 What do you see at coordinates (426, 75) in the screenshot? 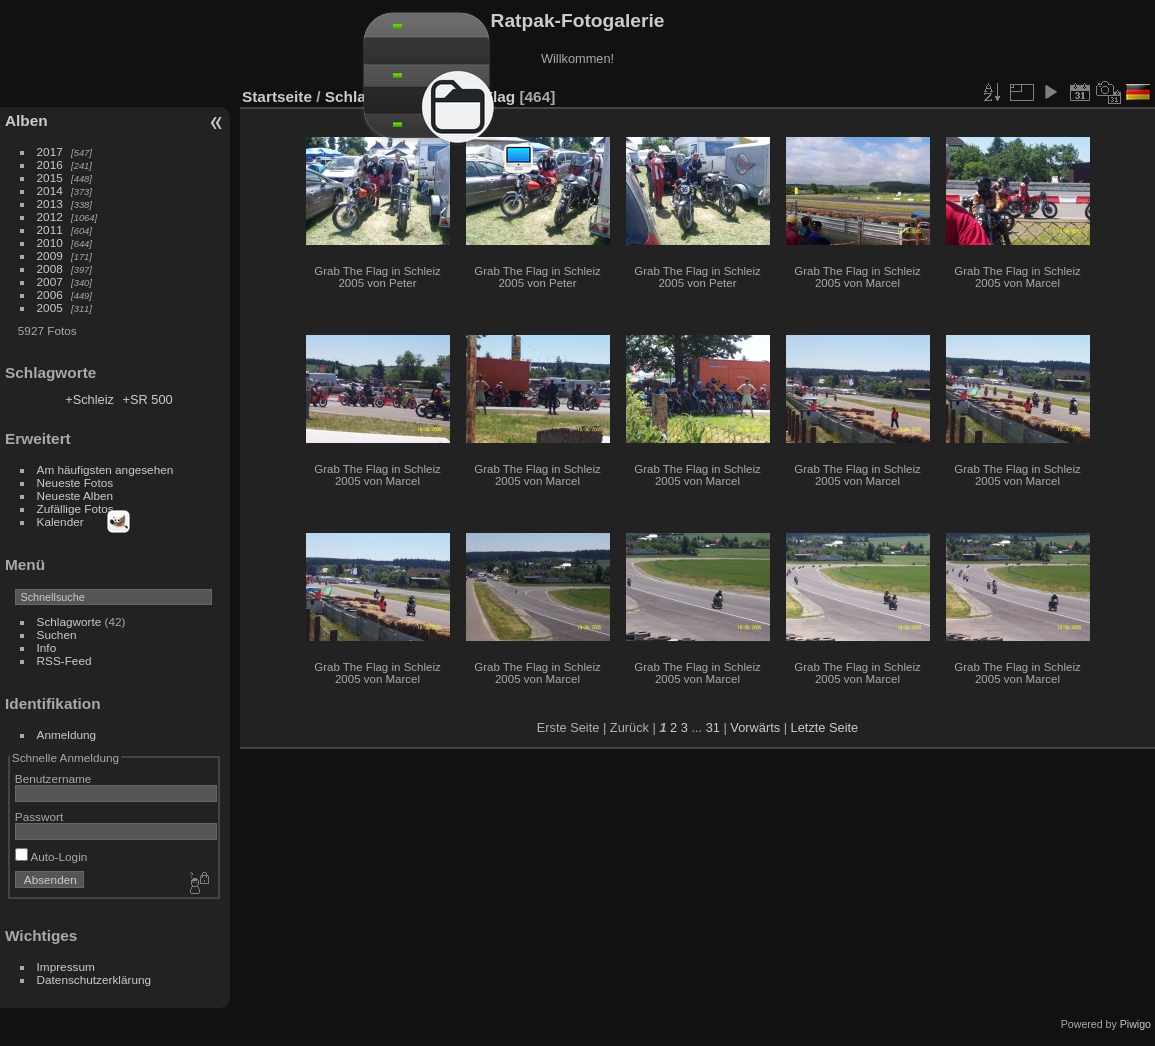
I see `configure ftp server settings` at bounding box center [426, 75].